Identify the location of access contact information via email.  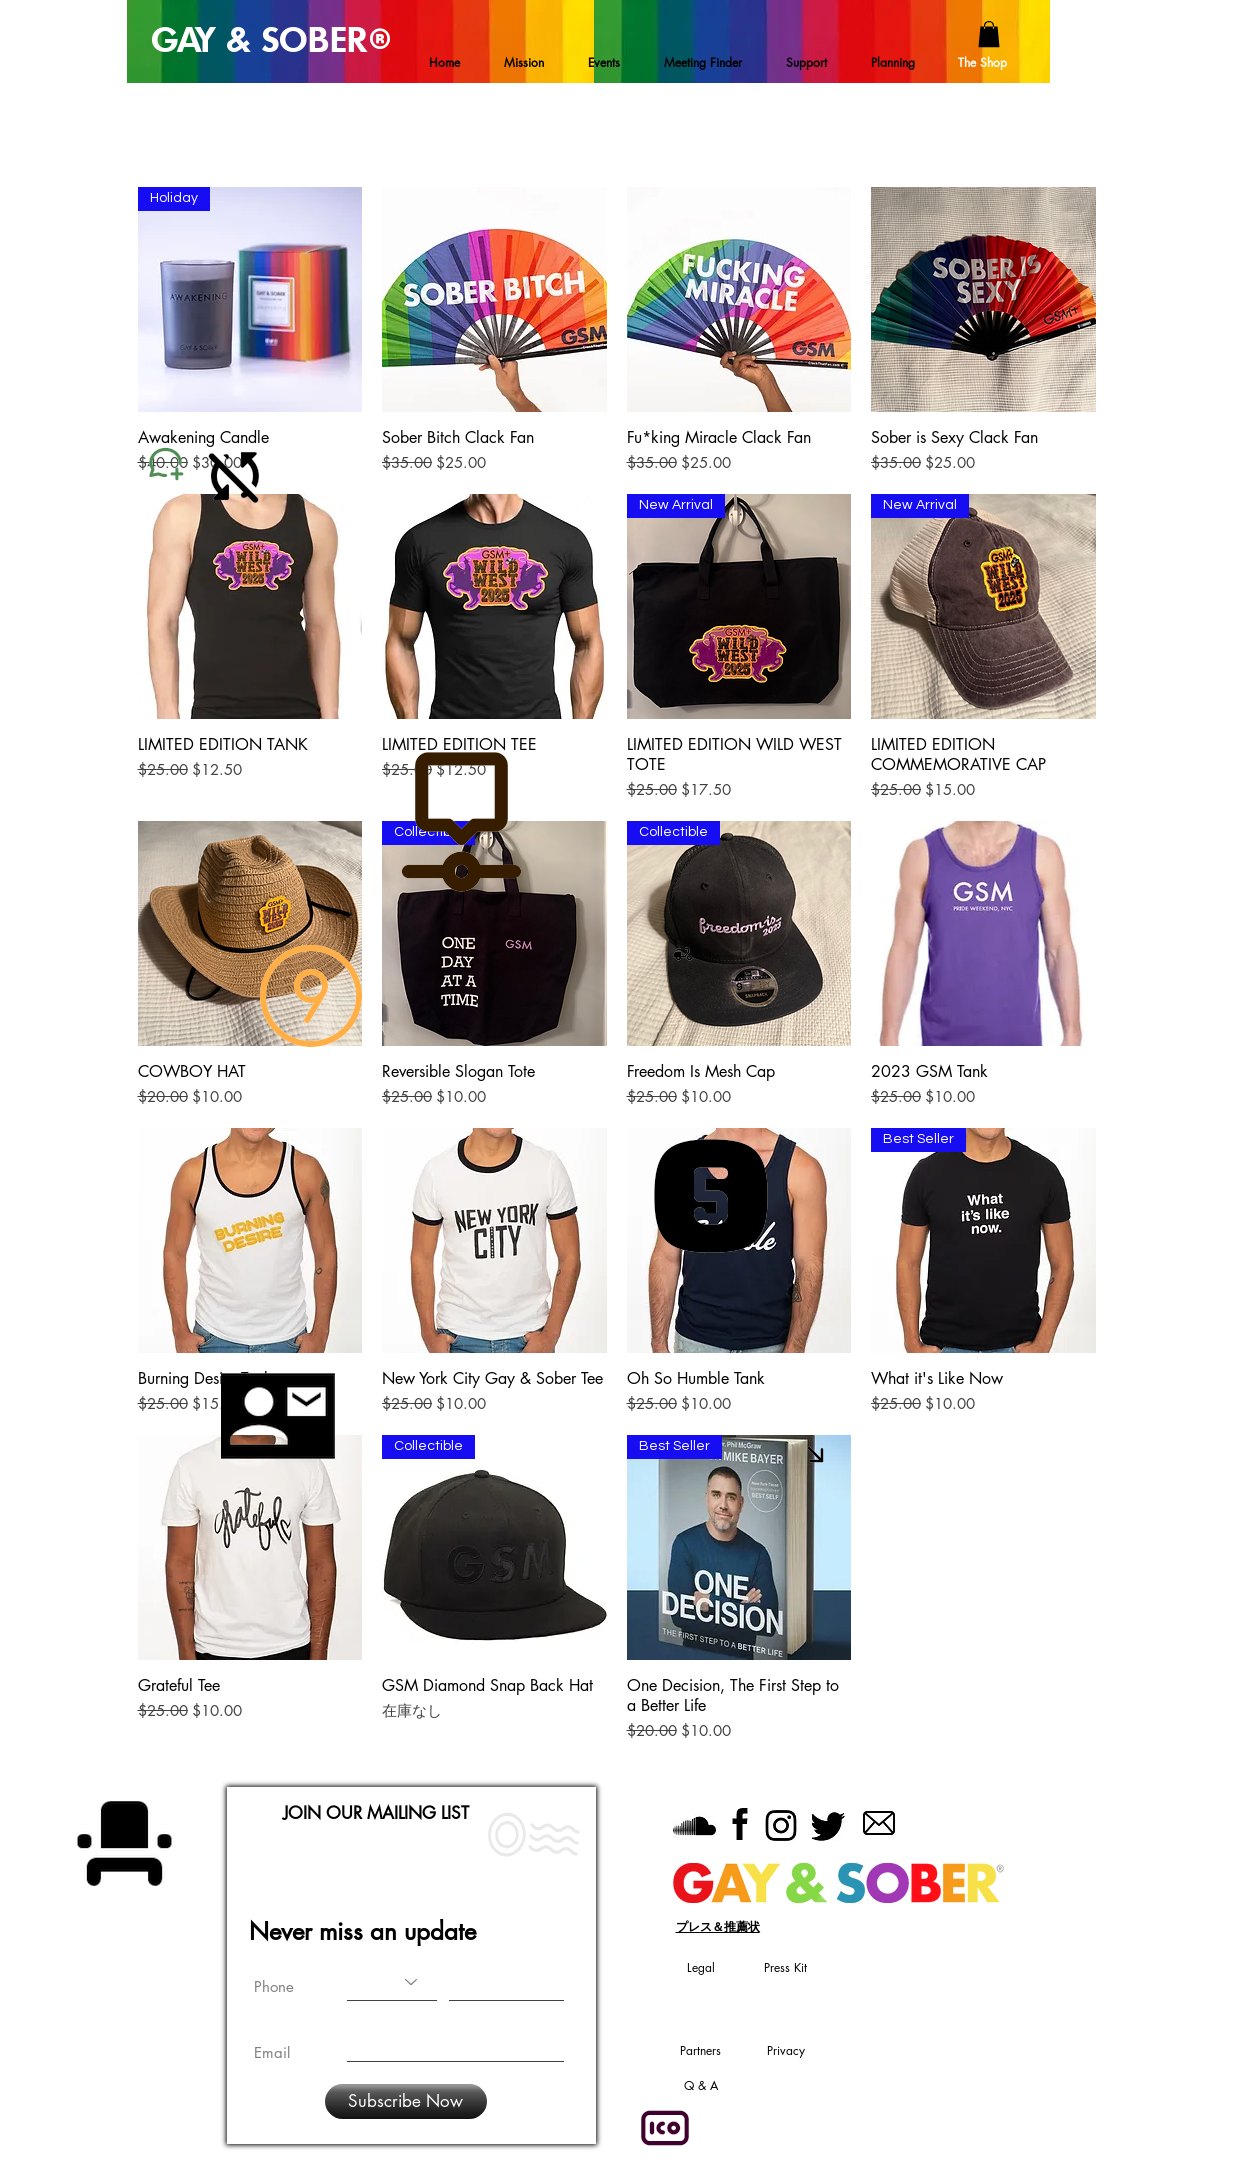
(278, 1416).